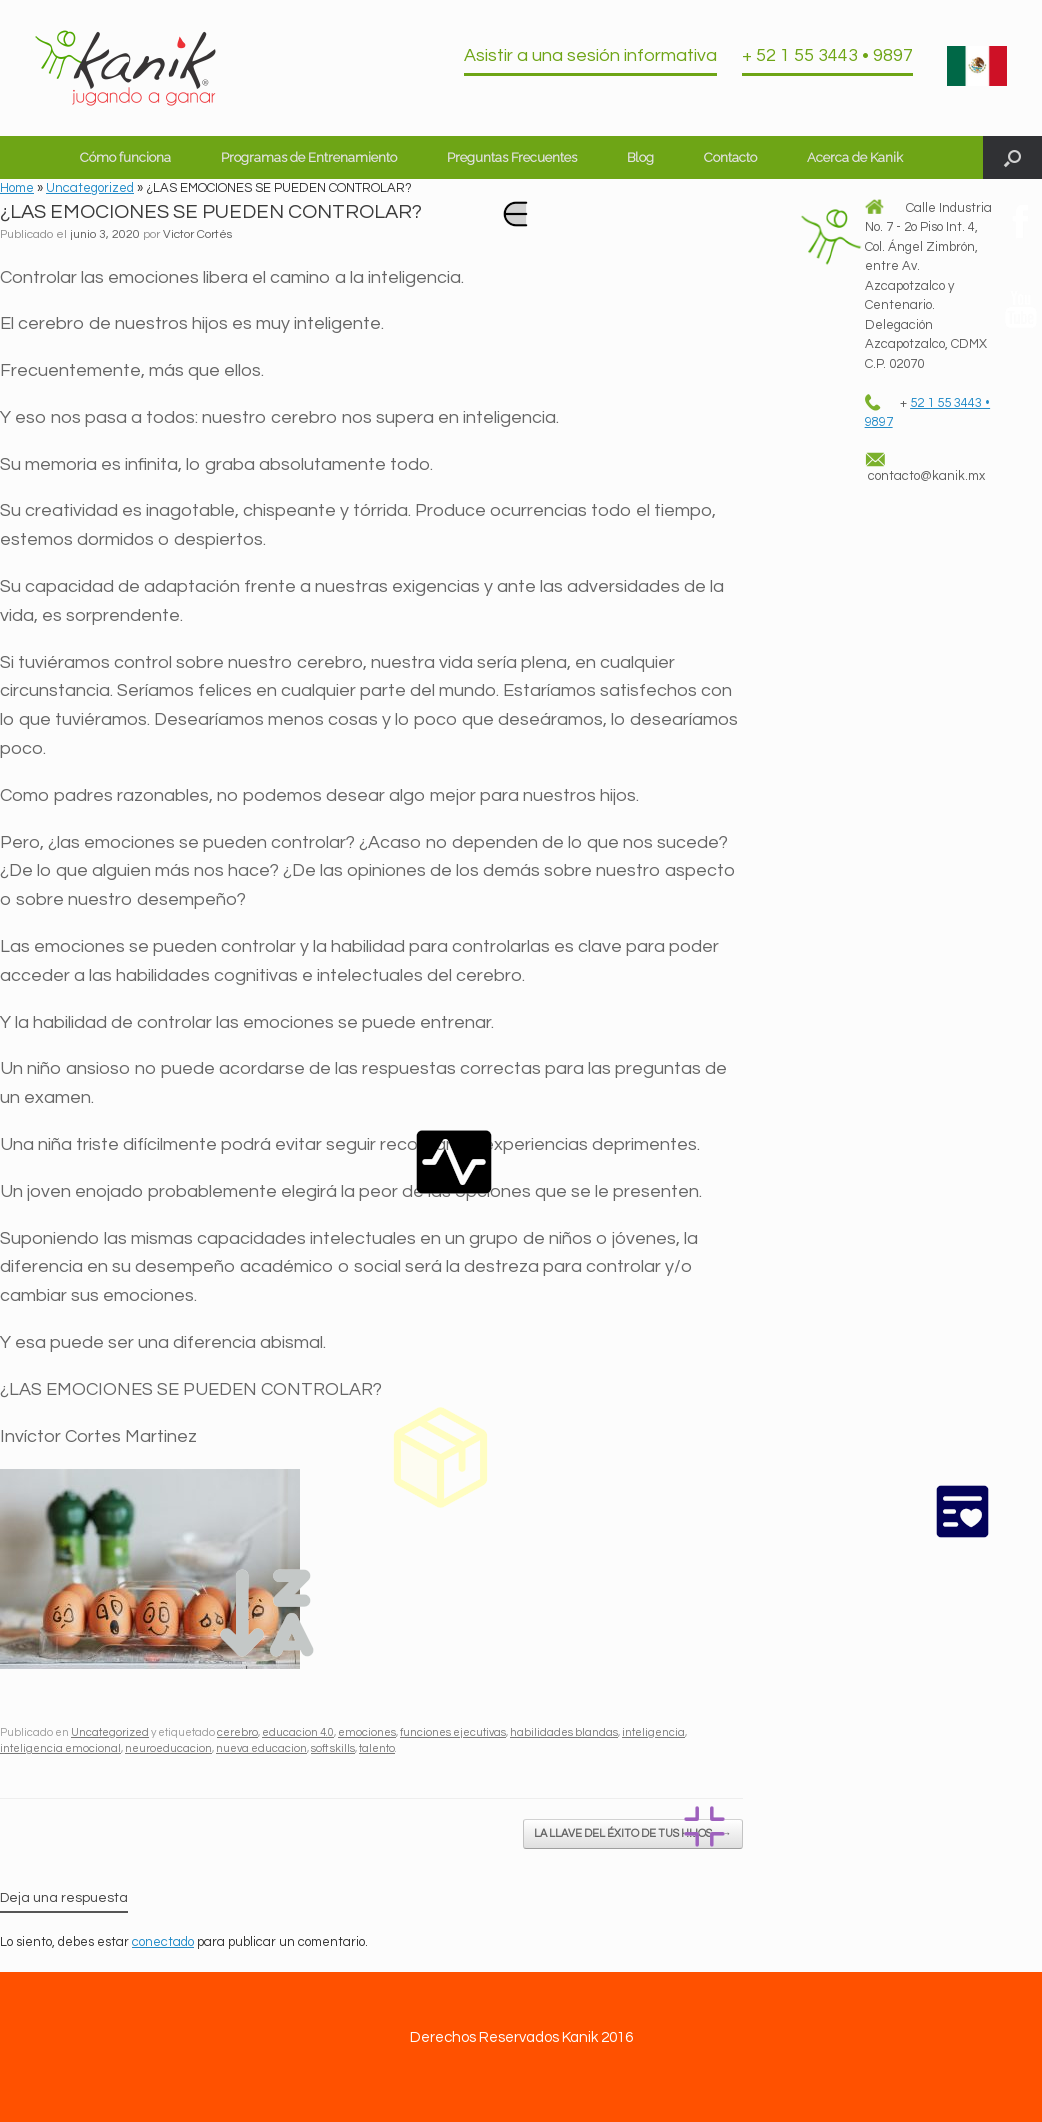  What do you see at coordinates (516, 214) in the screenshot?
I see `indicates set membership in mathematical notation` at bounding box center [516, 214].